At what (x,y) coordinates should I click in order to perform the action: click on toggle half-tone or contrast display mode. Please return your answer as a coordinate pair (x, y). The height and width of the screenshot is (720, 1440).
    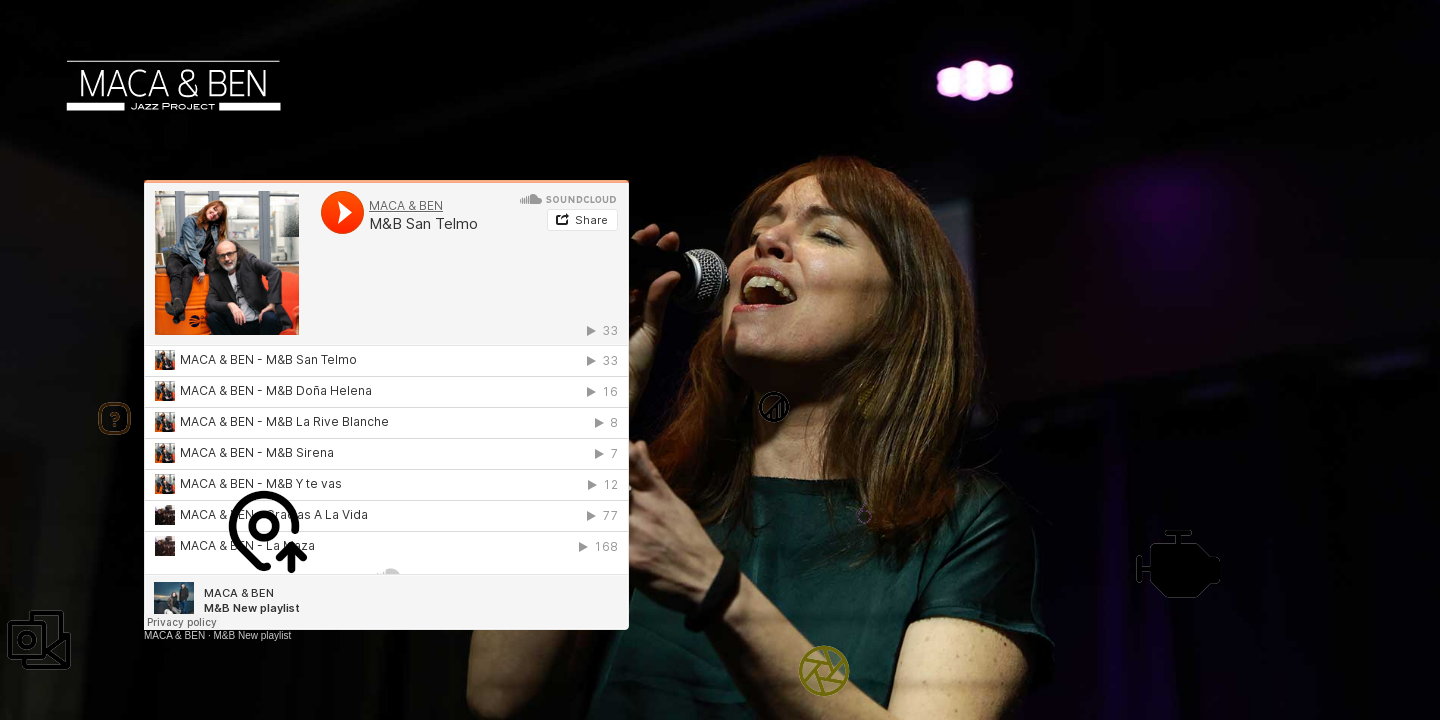
    Looking at the image, I should click on (774, 407).